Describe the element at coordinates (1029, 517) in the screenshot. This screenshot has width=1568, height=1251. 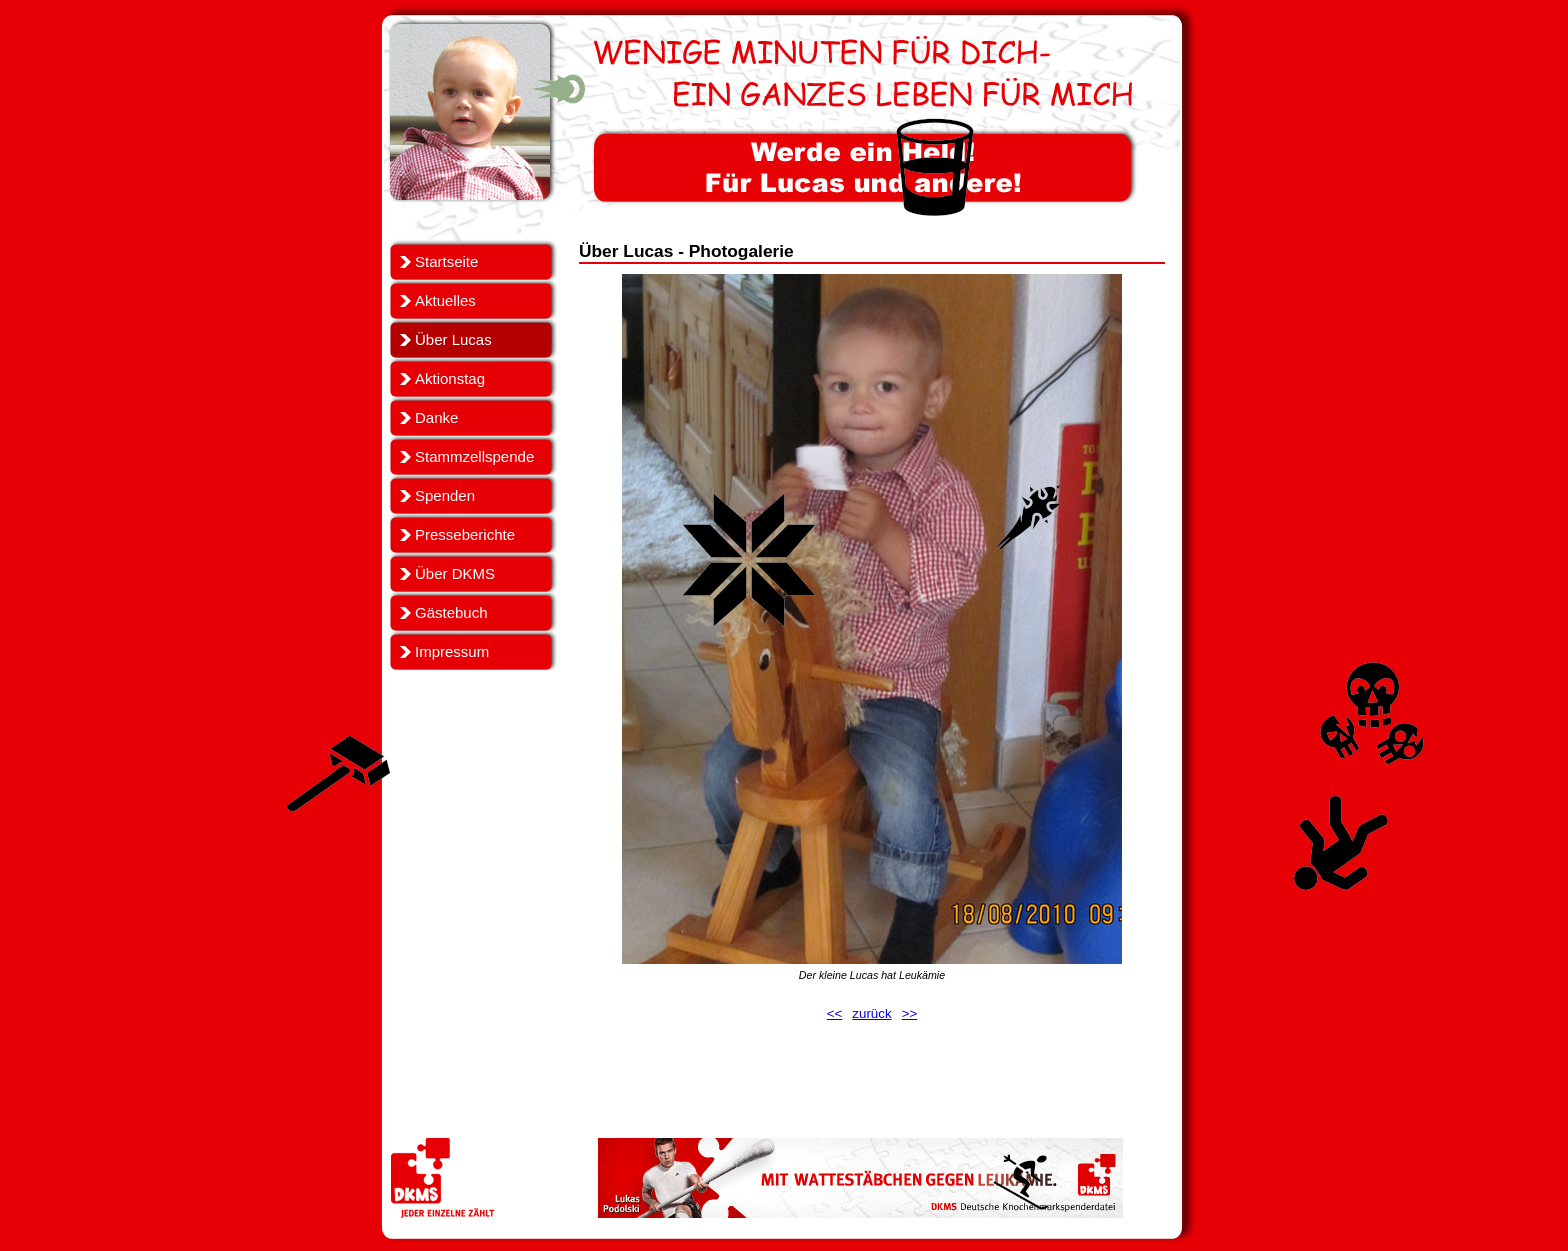
I see `equip a wooden club weapon` at that location.